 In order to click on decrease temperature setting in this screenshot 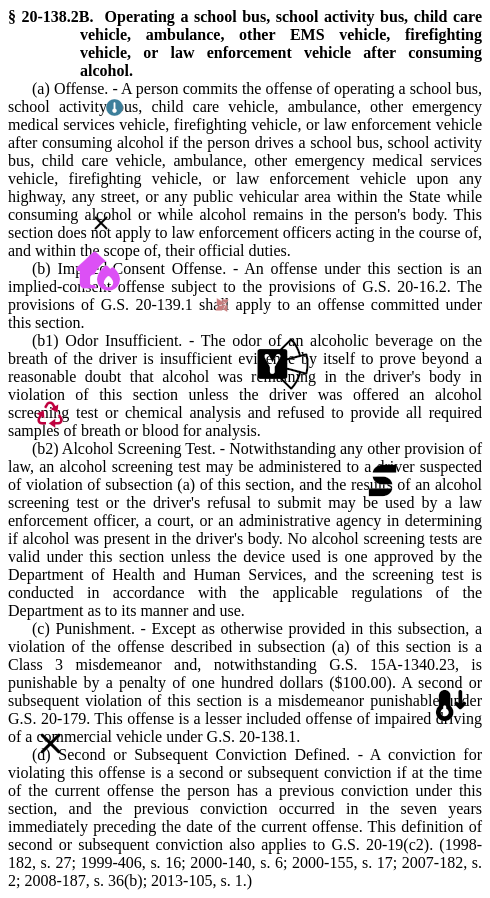, I will do `click(450, 705)`.